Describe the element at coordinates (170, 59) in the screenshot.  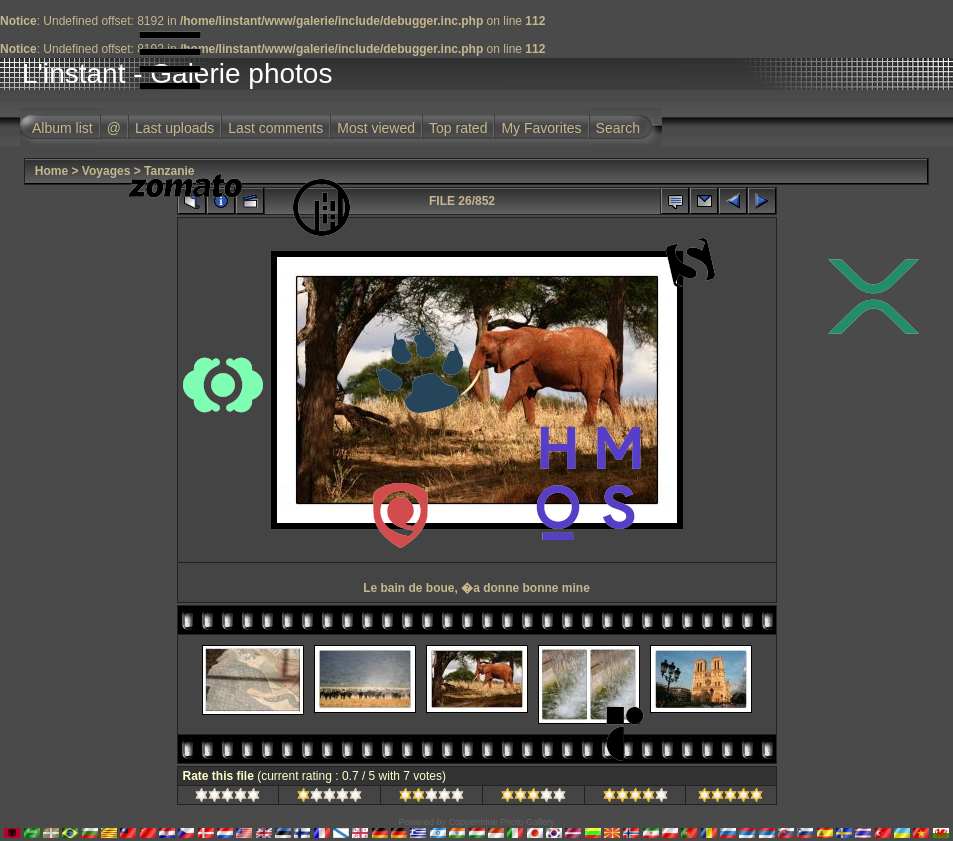
I see `justify text alignment` at that location.